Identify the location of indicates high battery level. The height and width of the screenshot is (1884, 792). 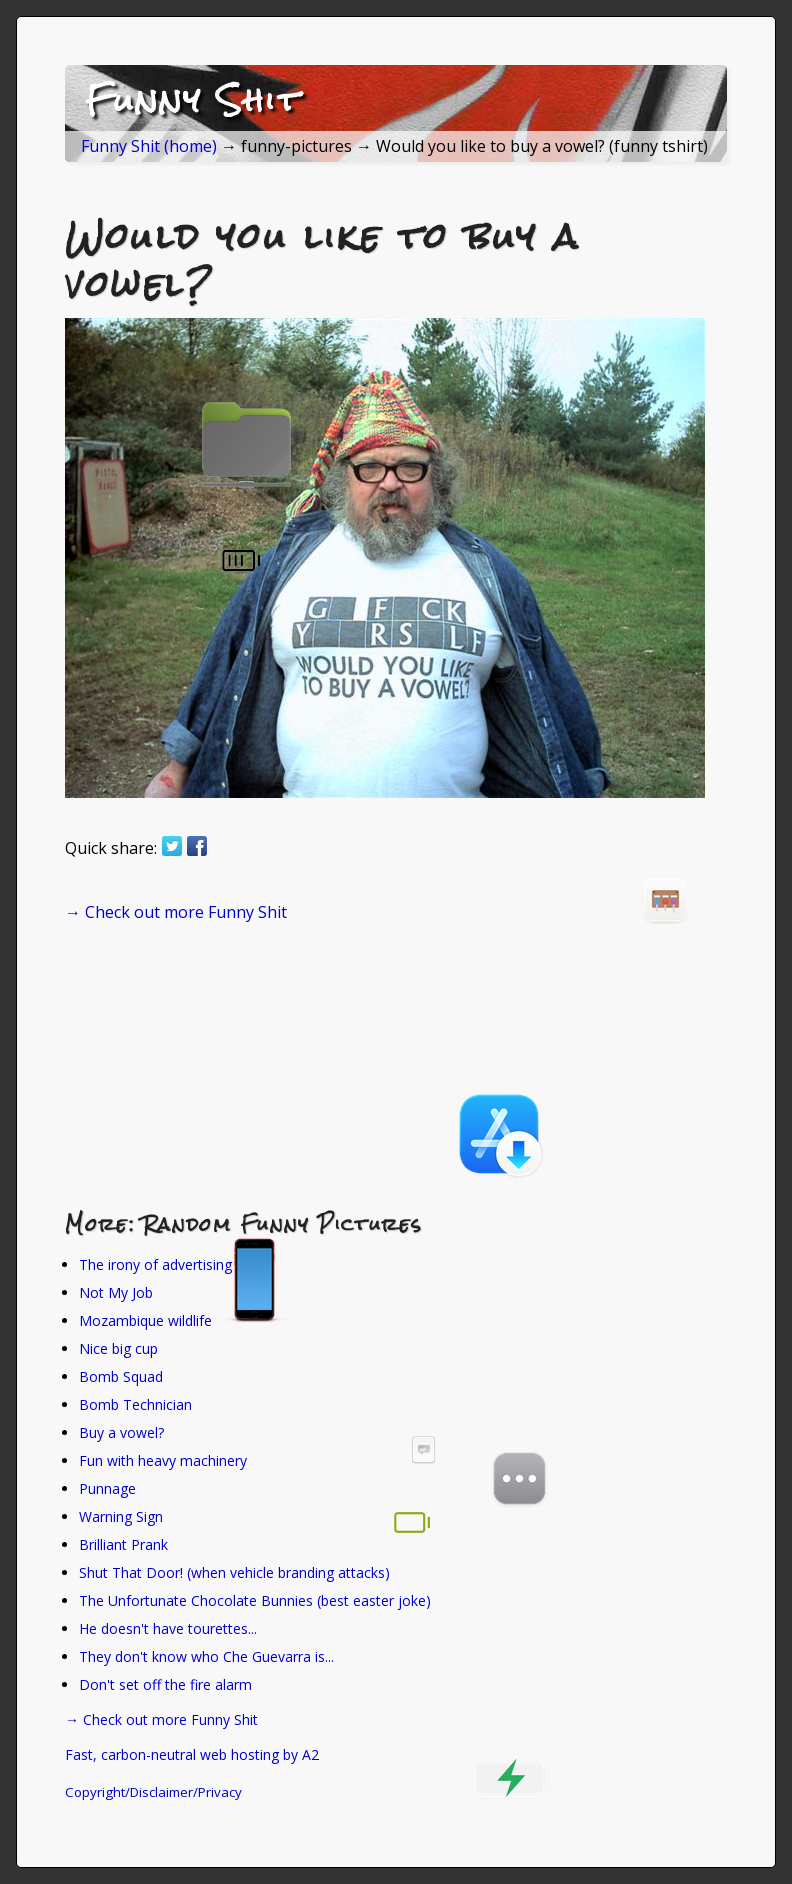
(240, 560).